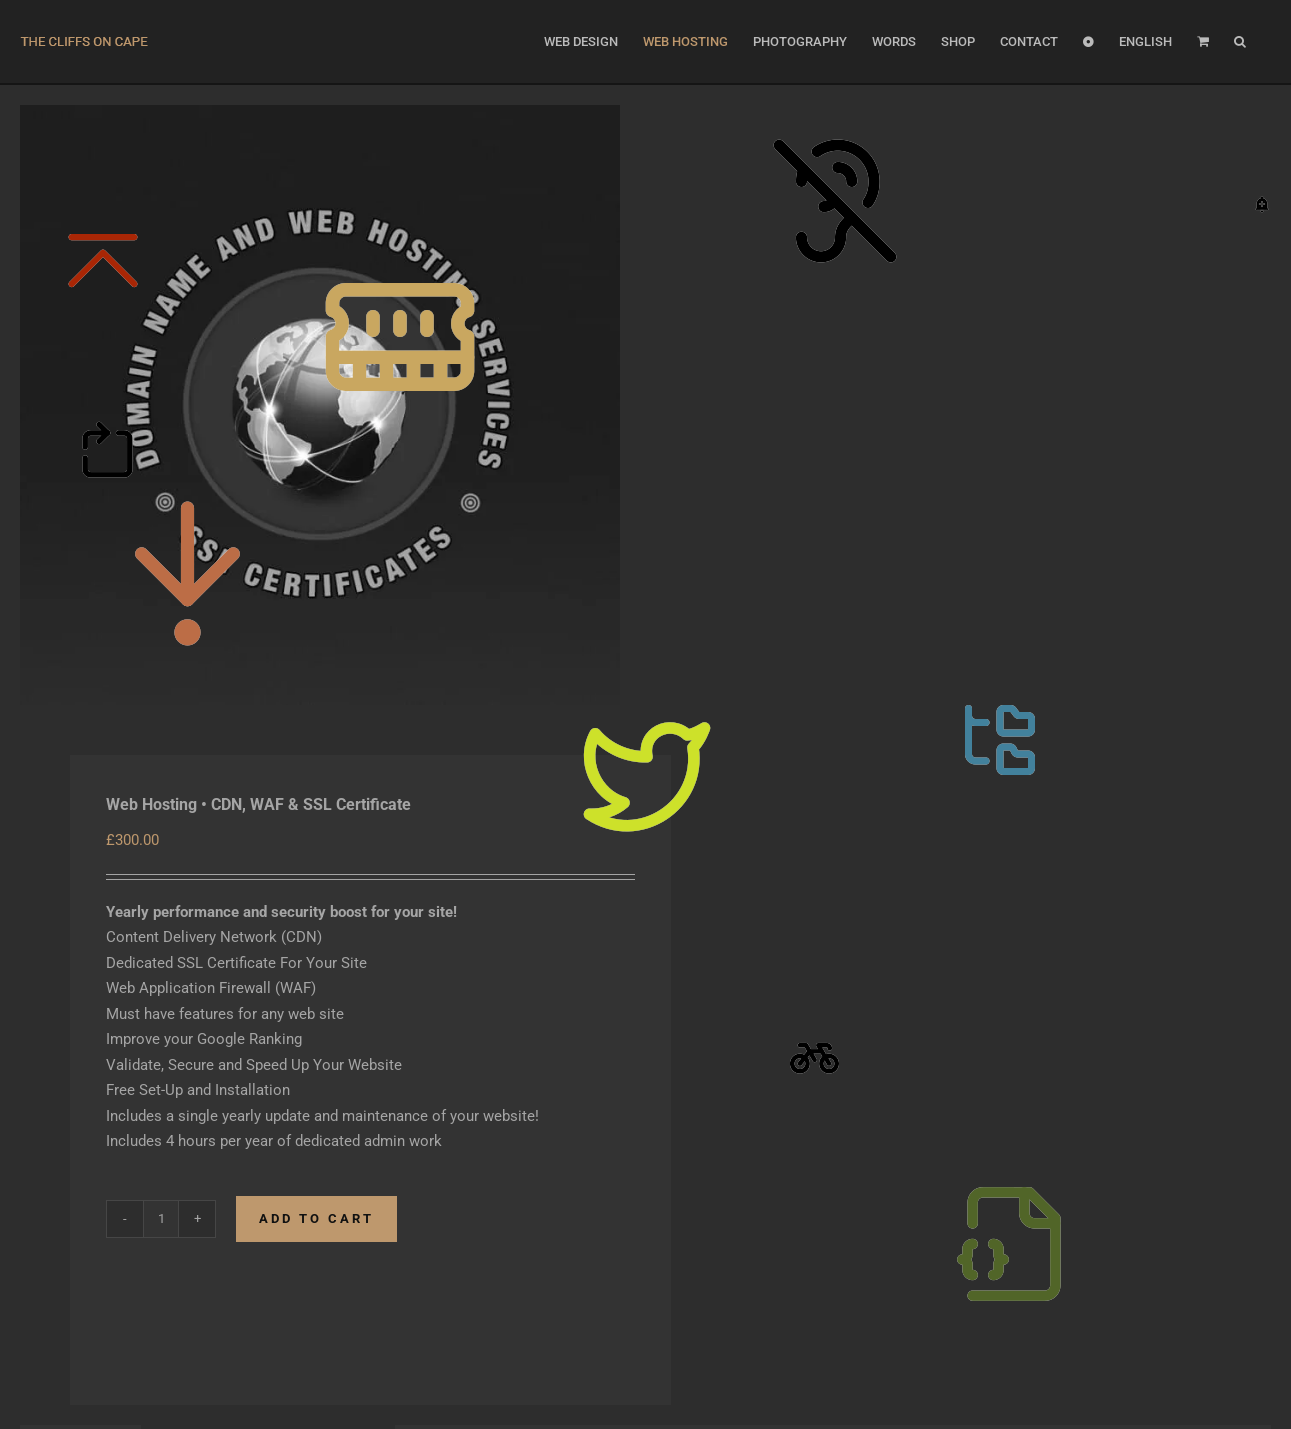 The width and height of the screenshot is (1291, 1429). I want to click on open twitter, so click(647, 774).